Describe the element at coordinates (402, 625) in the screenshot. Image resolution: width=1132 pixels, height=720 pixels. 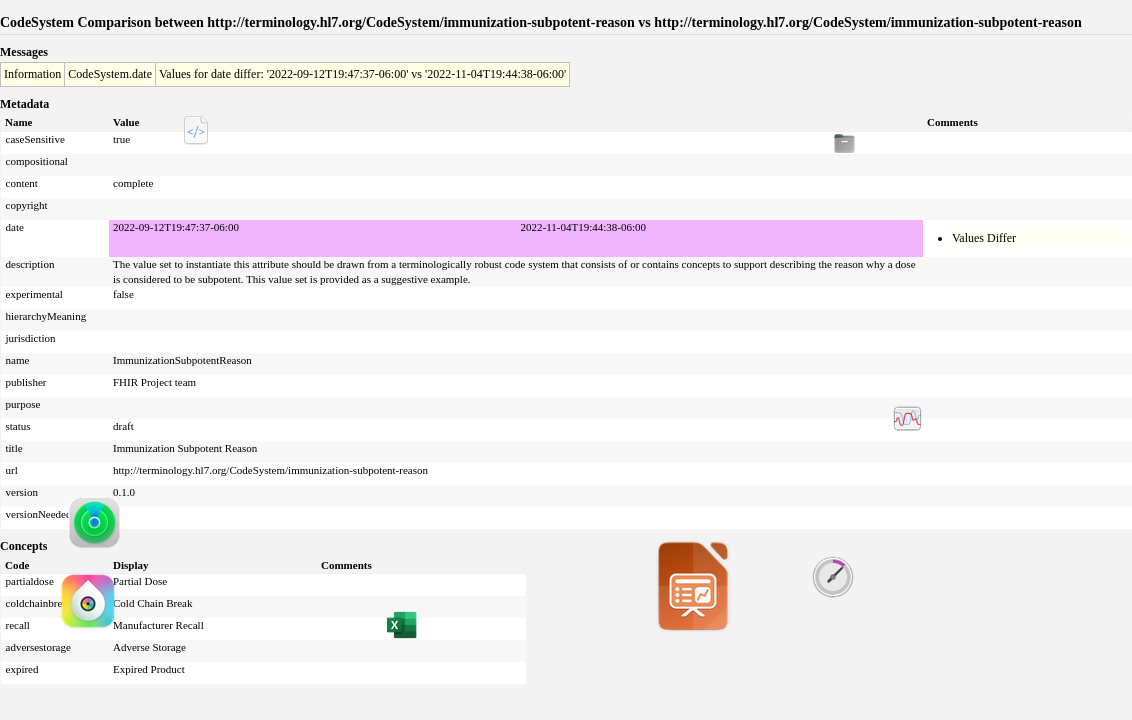
I see `open Microsoft Excel` at that location.